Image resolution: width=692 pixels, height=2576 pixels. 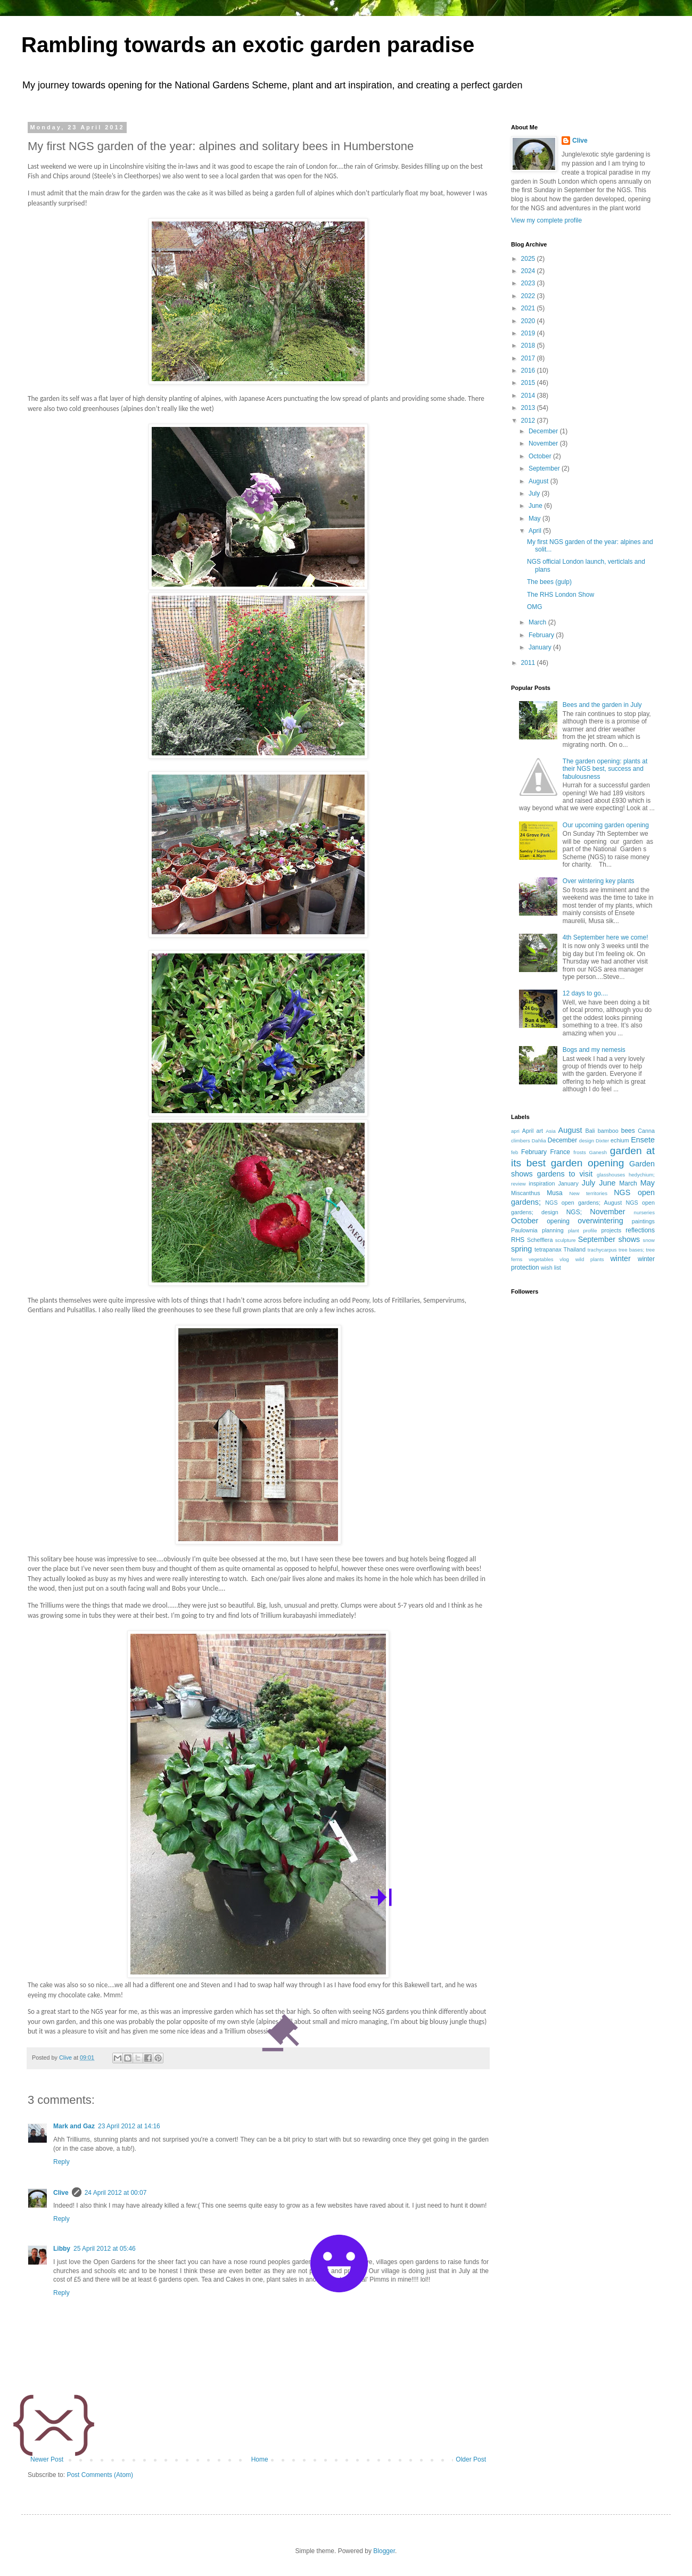 What do you see at coordinates (382, 1897) in the screenshot?
I see `collapse panel to the right` at bounding box center [382, 1897].